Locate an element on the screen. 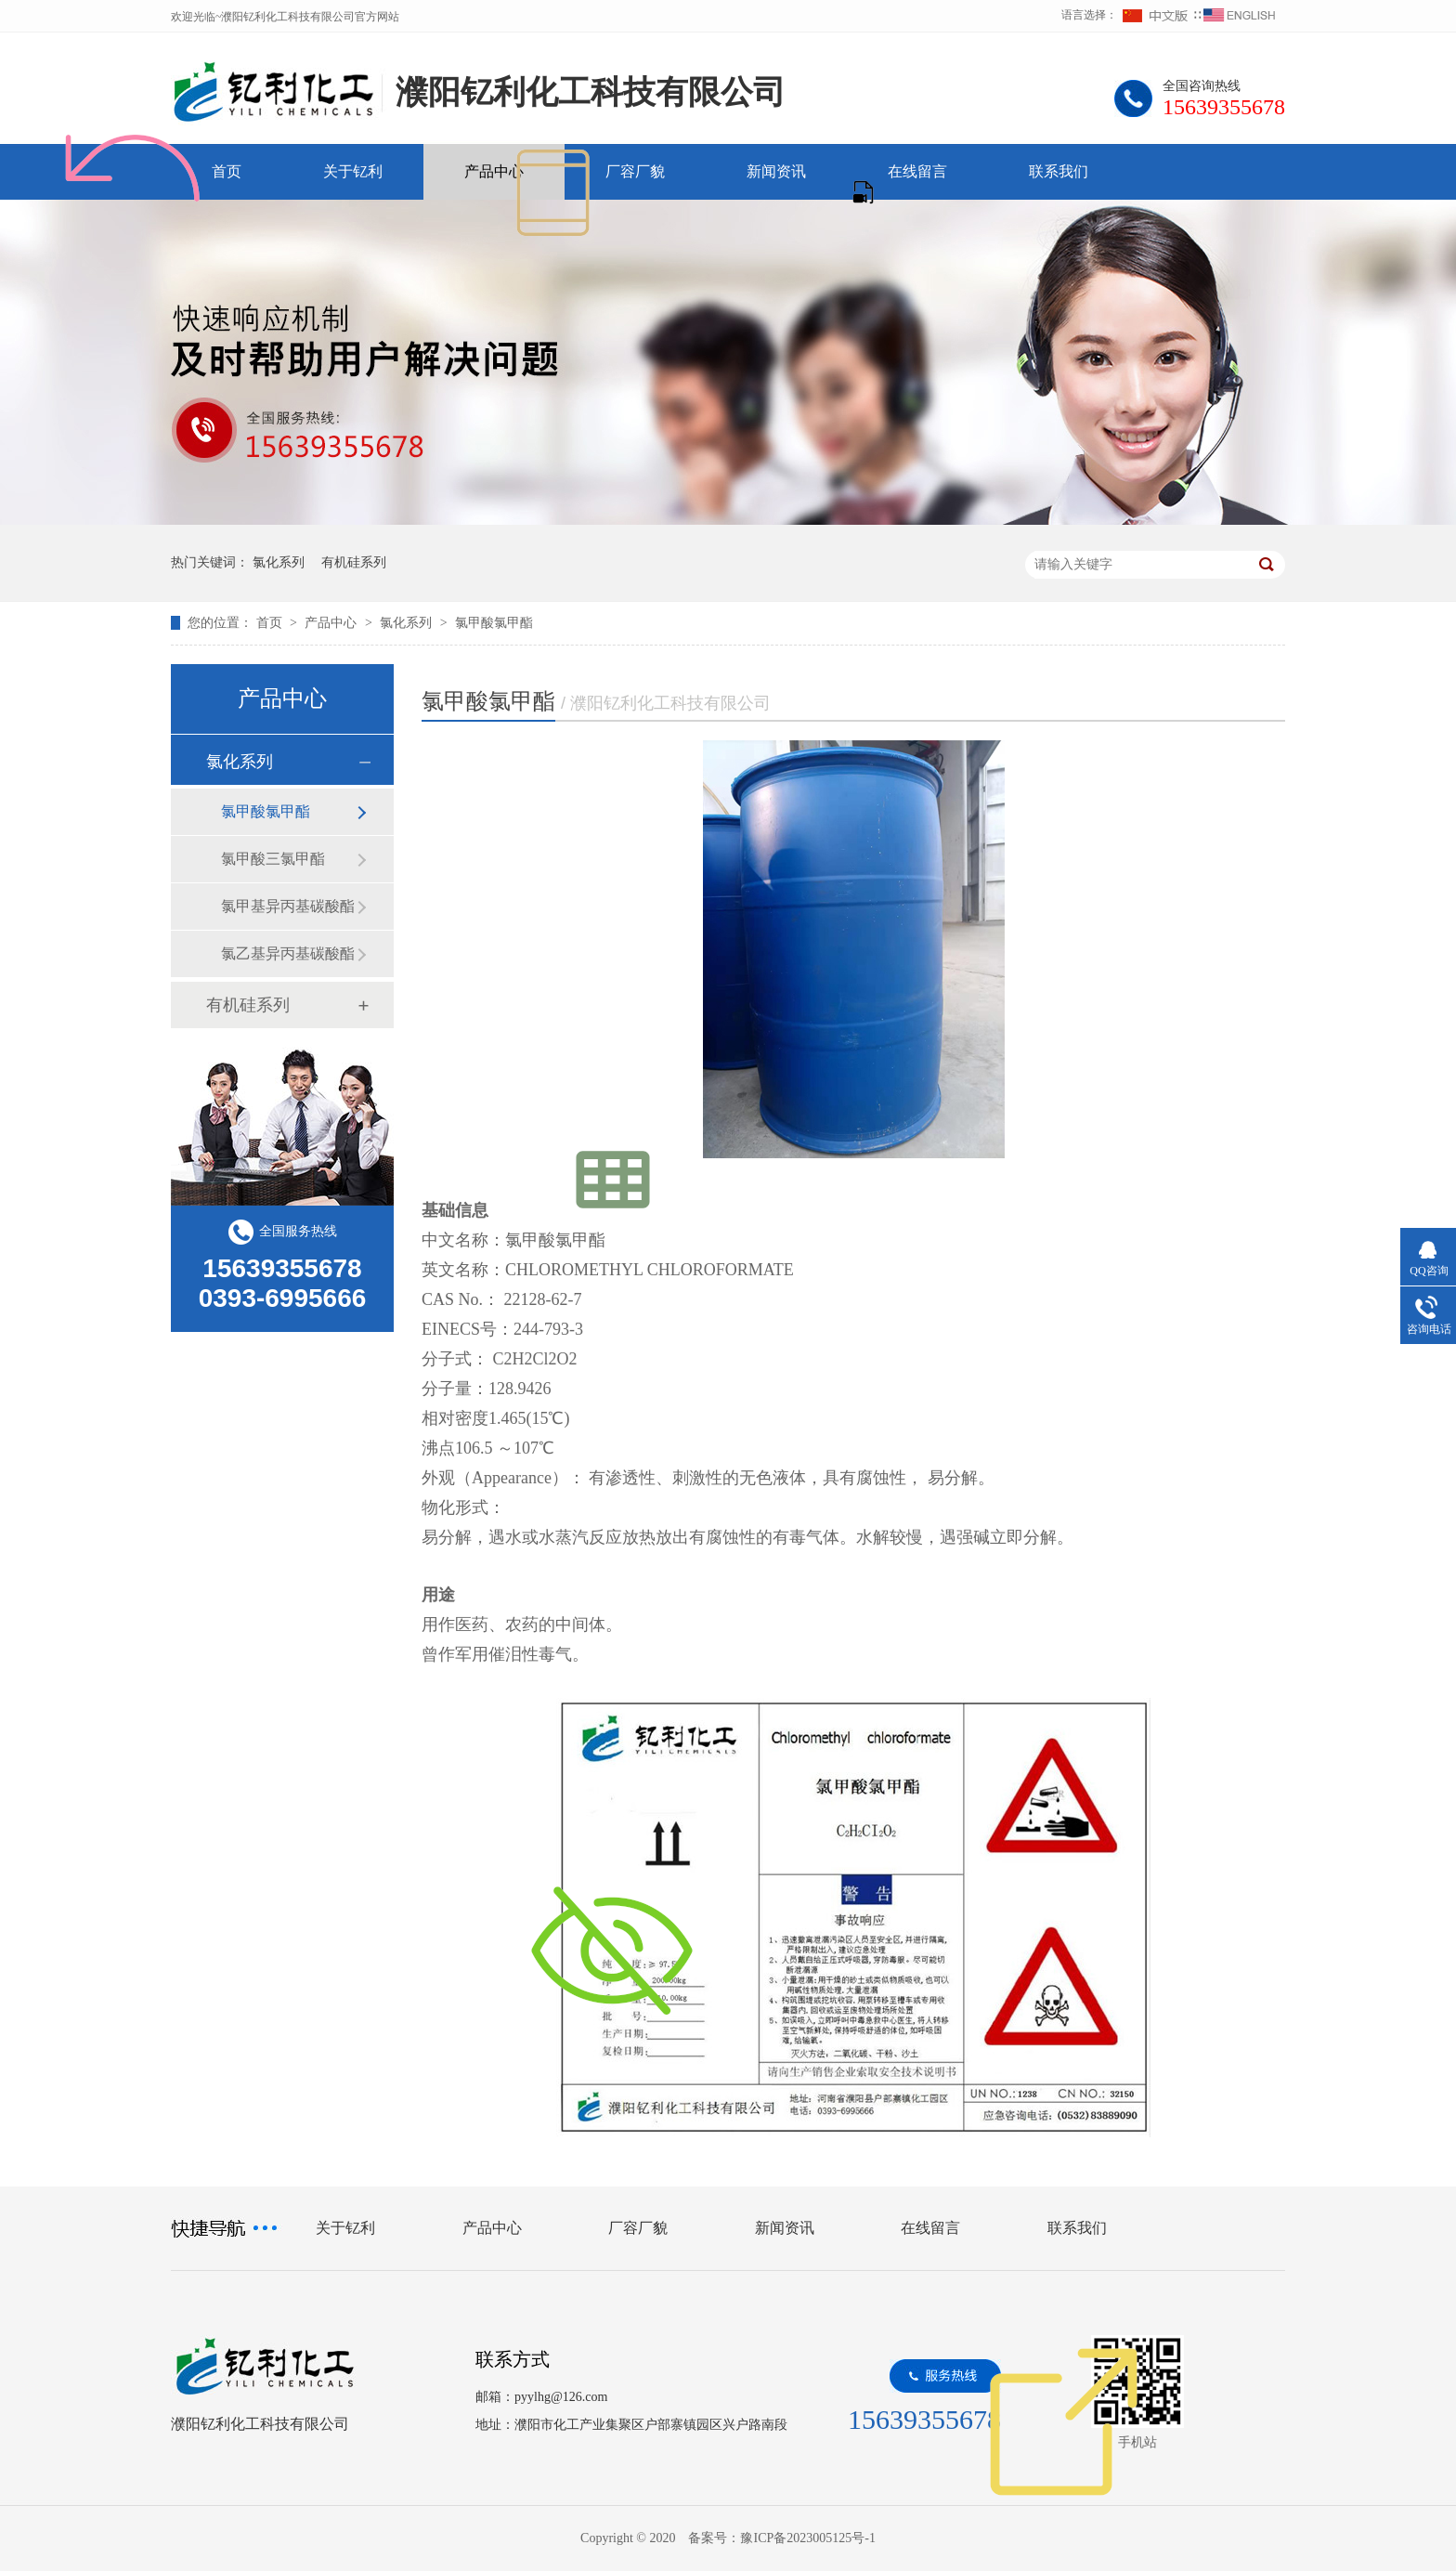 This screenshot has height=2571, width=1456. open app grid or launcher is located at coordinates (613, 1180).